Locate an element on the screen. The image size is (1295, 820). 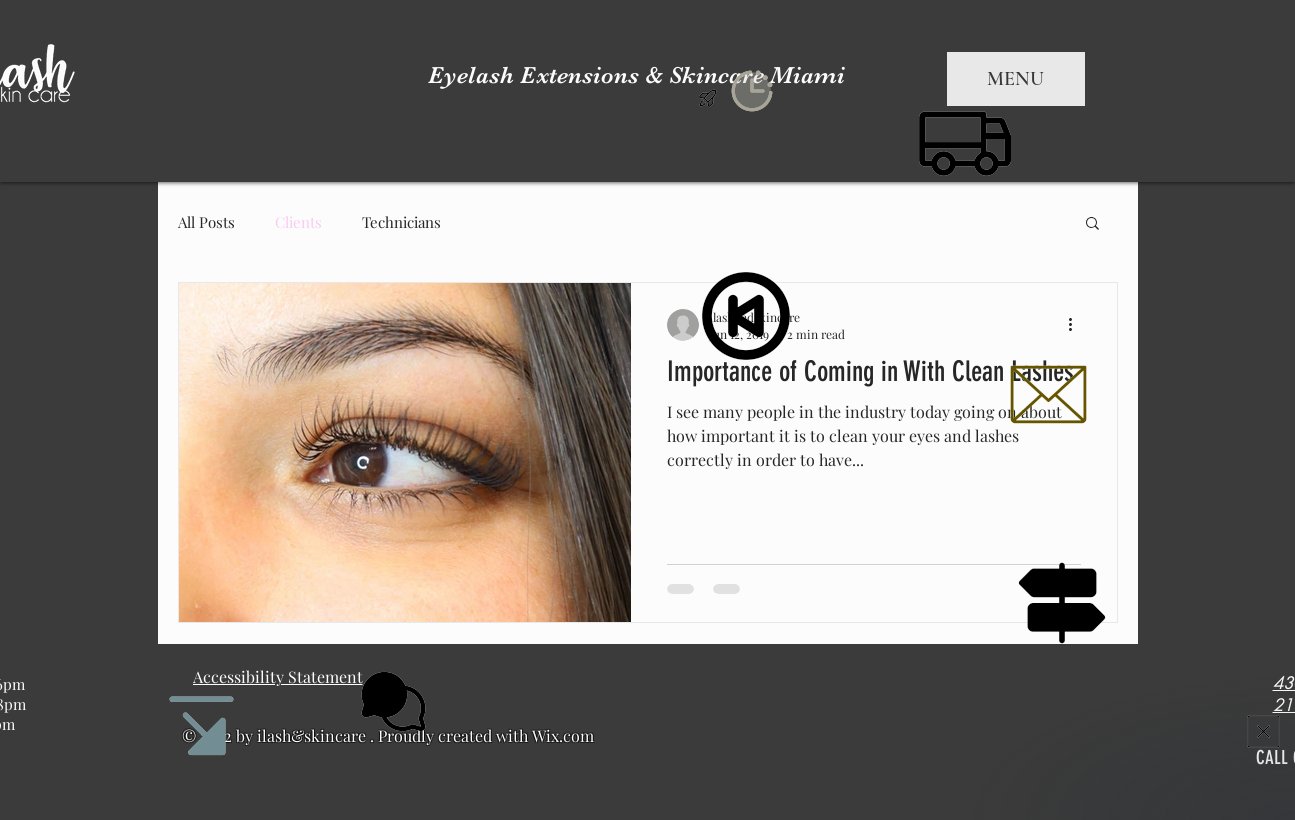
skip to previous track is located at coordinates (746, 316).